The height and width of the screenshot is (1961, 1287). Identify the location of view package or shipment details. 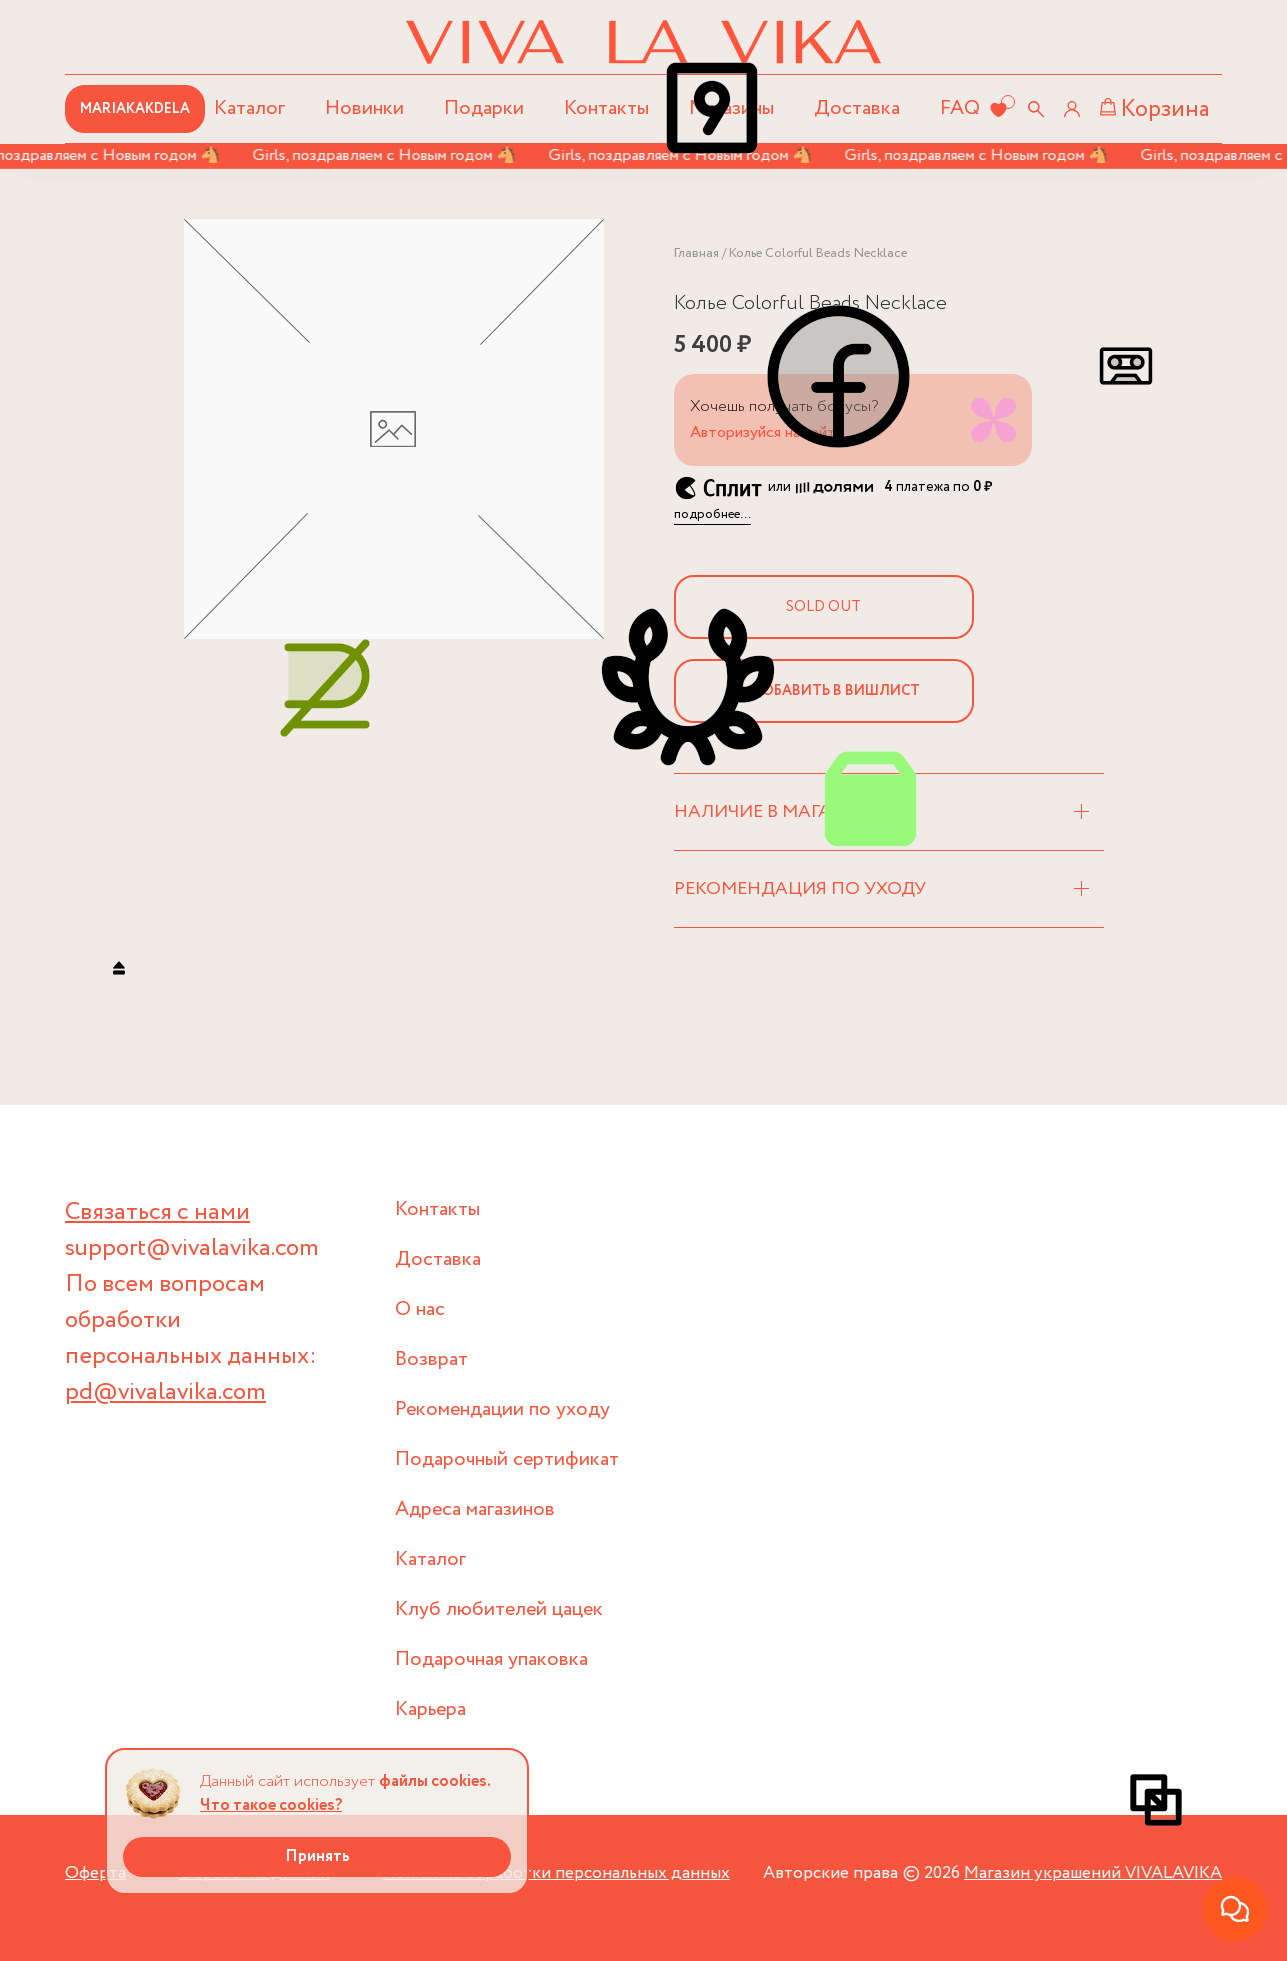
(870, 800).